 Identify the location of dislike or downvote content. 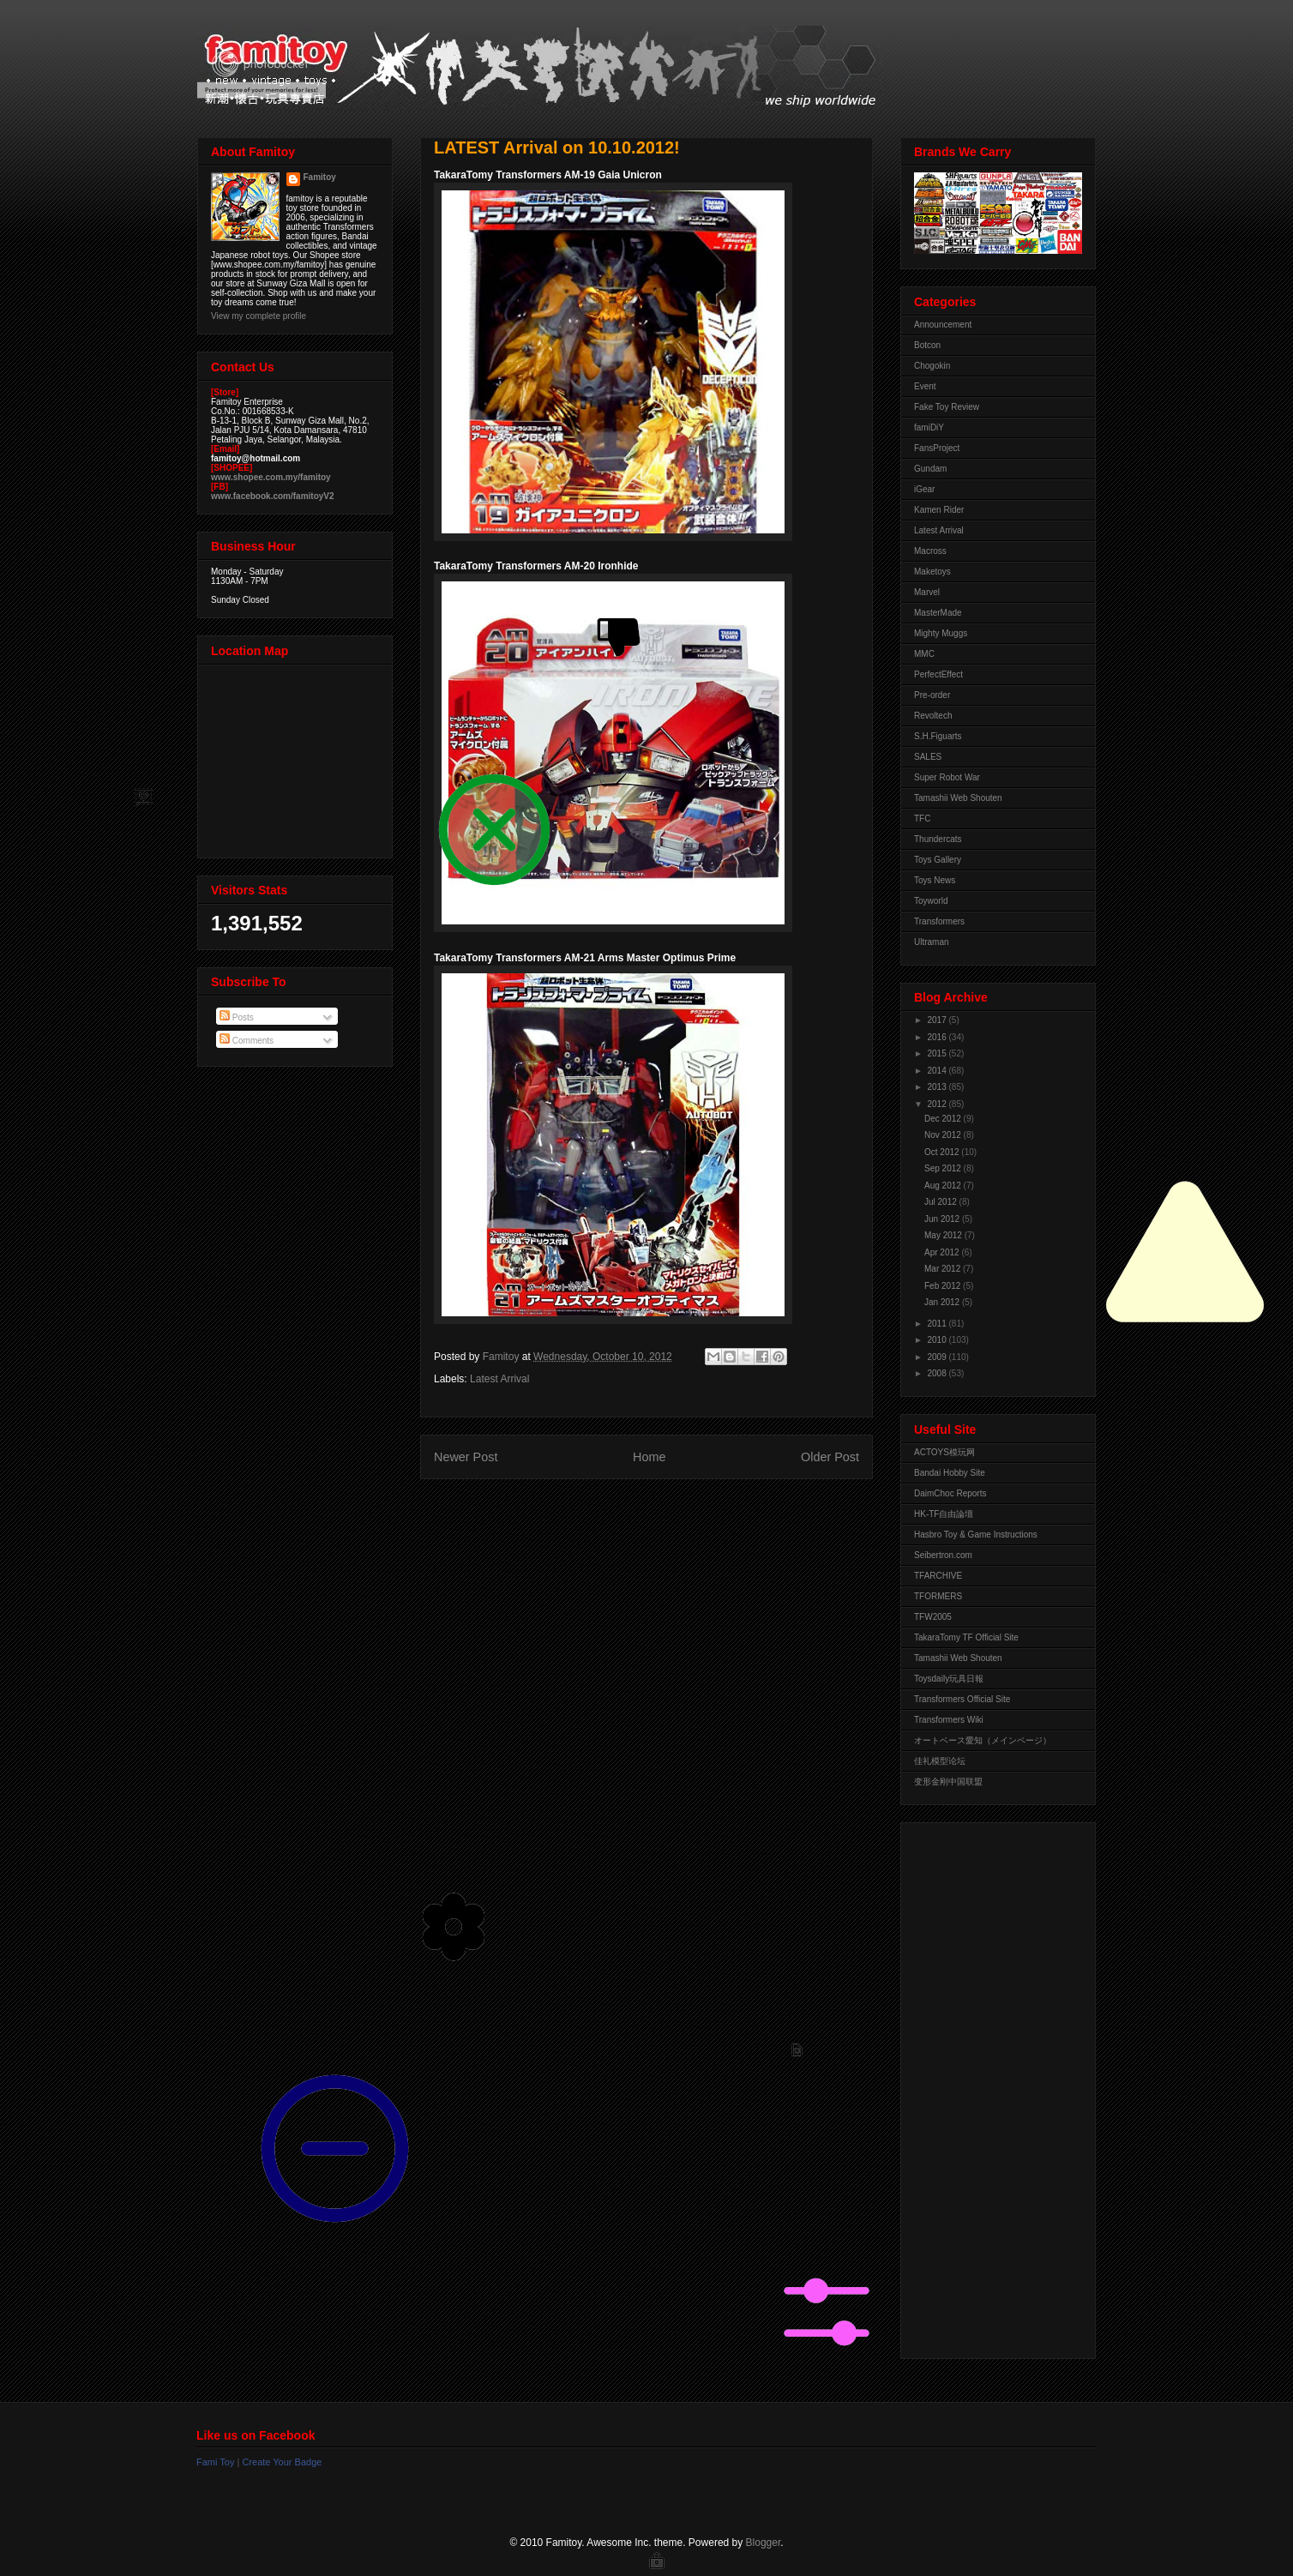
(618, 635).